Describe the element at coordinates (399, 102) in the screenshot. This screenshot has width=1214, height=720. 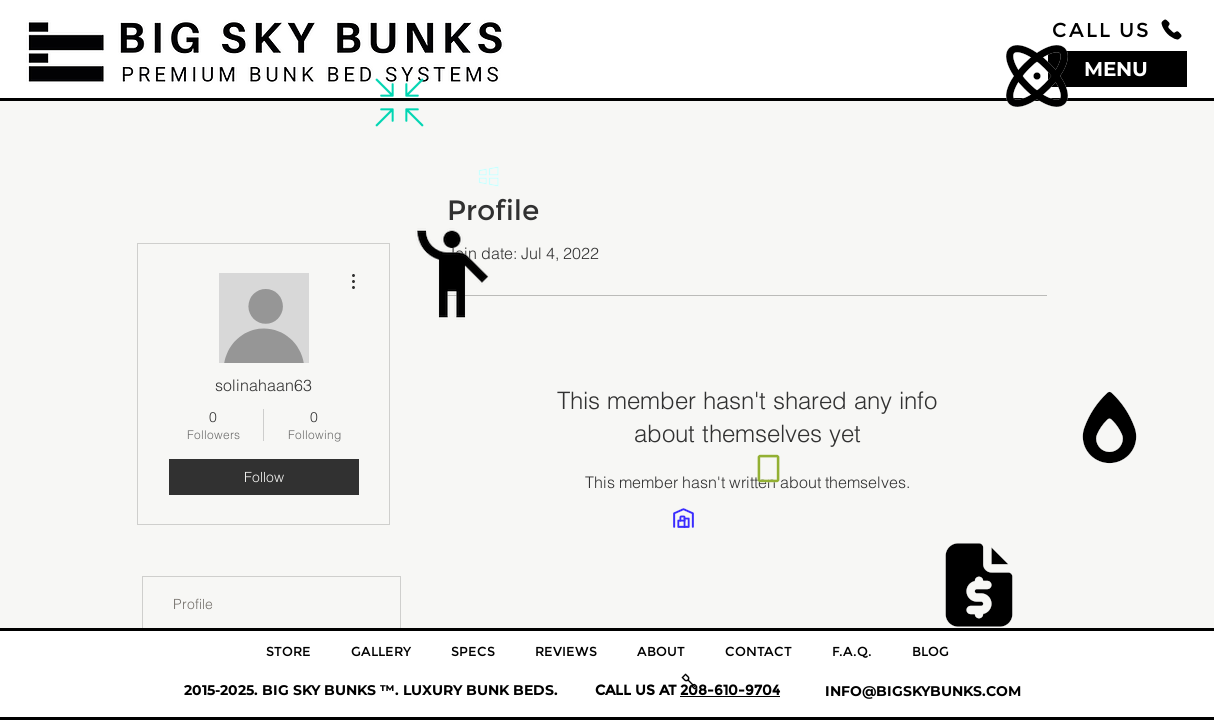
I see `collapse or minimize content` at that location.